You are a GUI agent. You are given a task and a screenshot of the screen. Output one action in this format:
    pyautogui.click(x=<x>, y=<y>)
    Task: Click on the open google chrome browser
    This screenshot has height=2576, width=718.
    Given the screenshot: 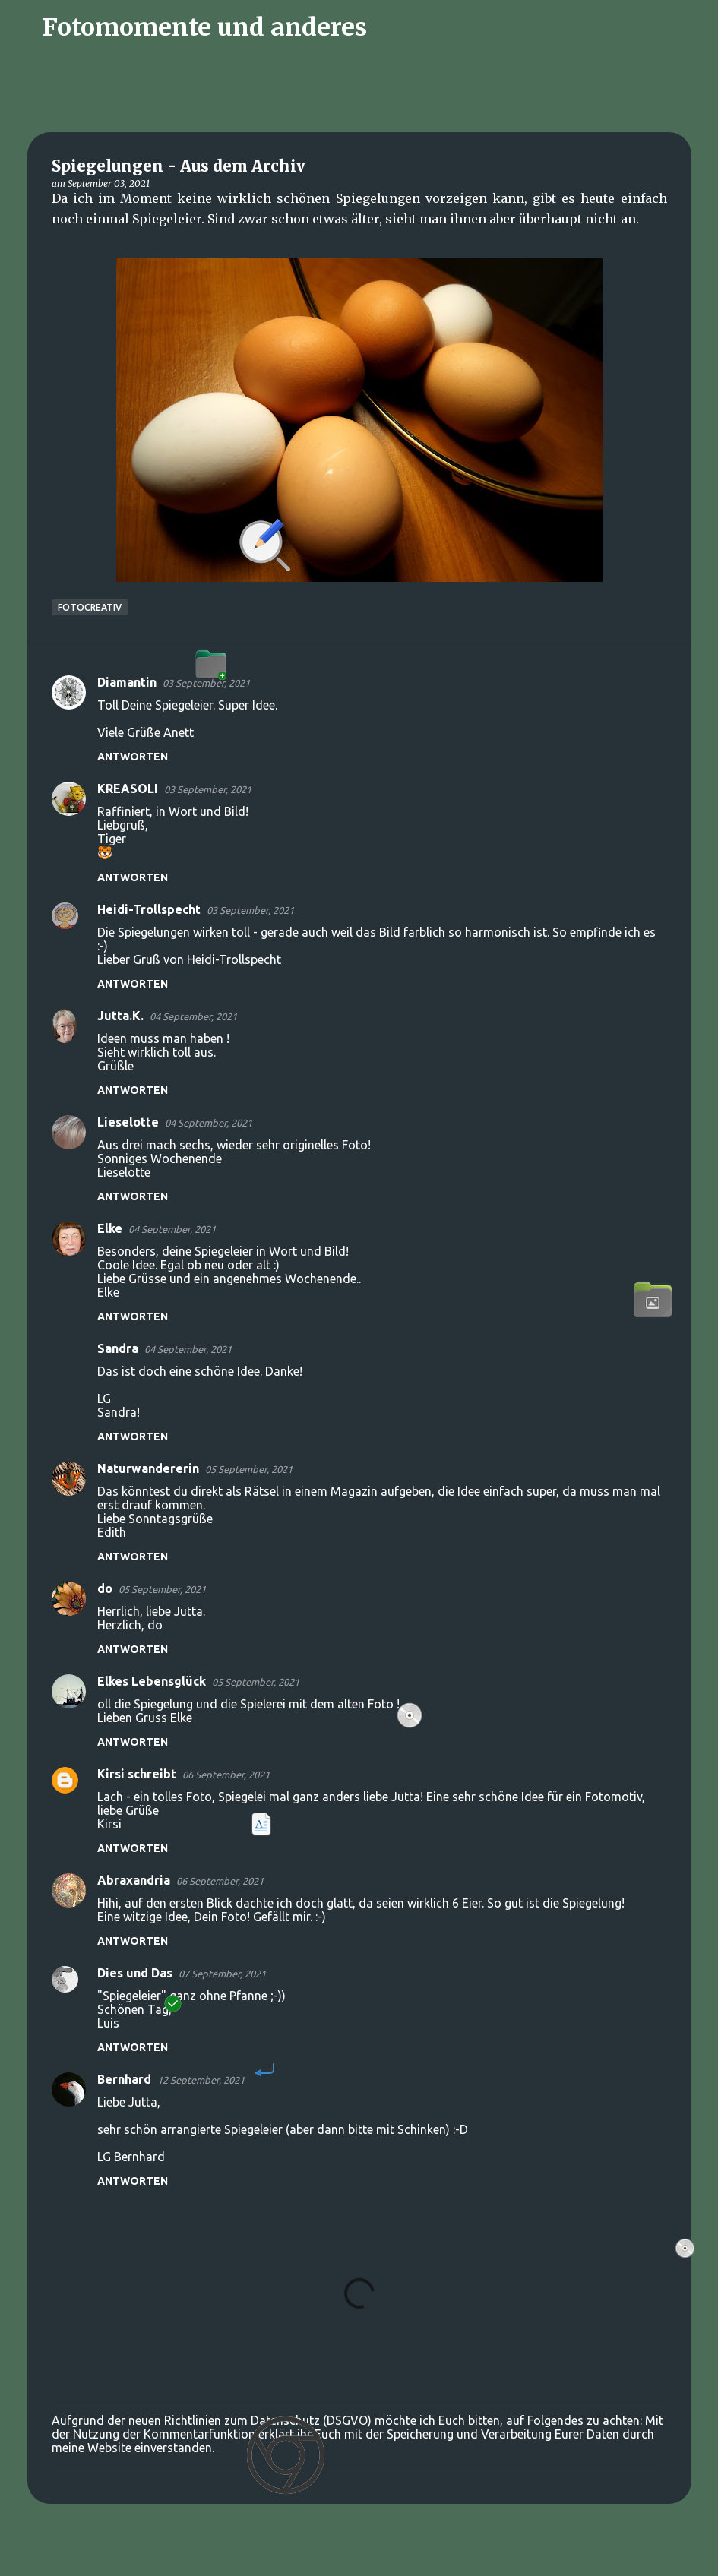 What is the action you would take?
    pyautogui.click(x=286, y=2455)
    